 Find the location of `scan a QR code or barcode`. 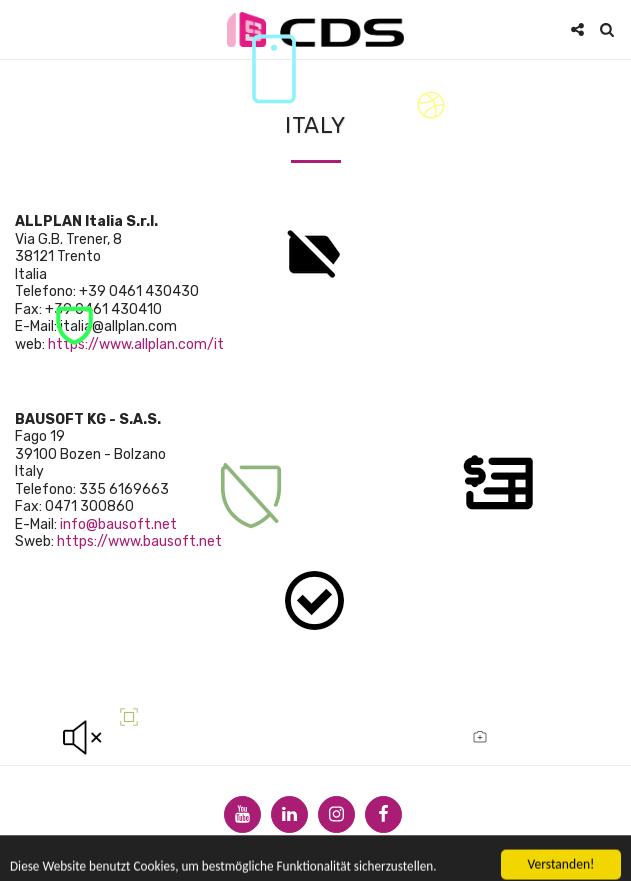

scan a QR code or barcode is located at coordinates (129, 717).